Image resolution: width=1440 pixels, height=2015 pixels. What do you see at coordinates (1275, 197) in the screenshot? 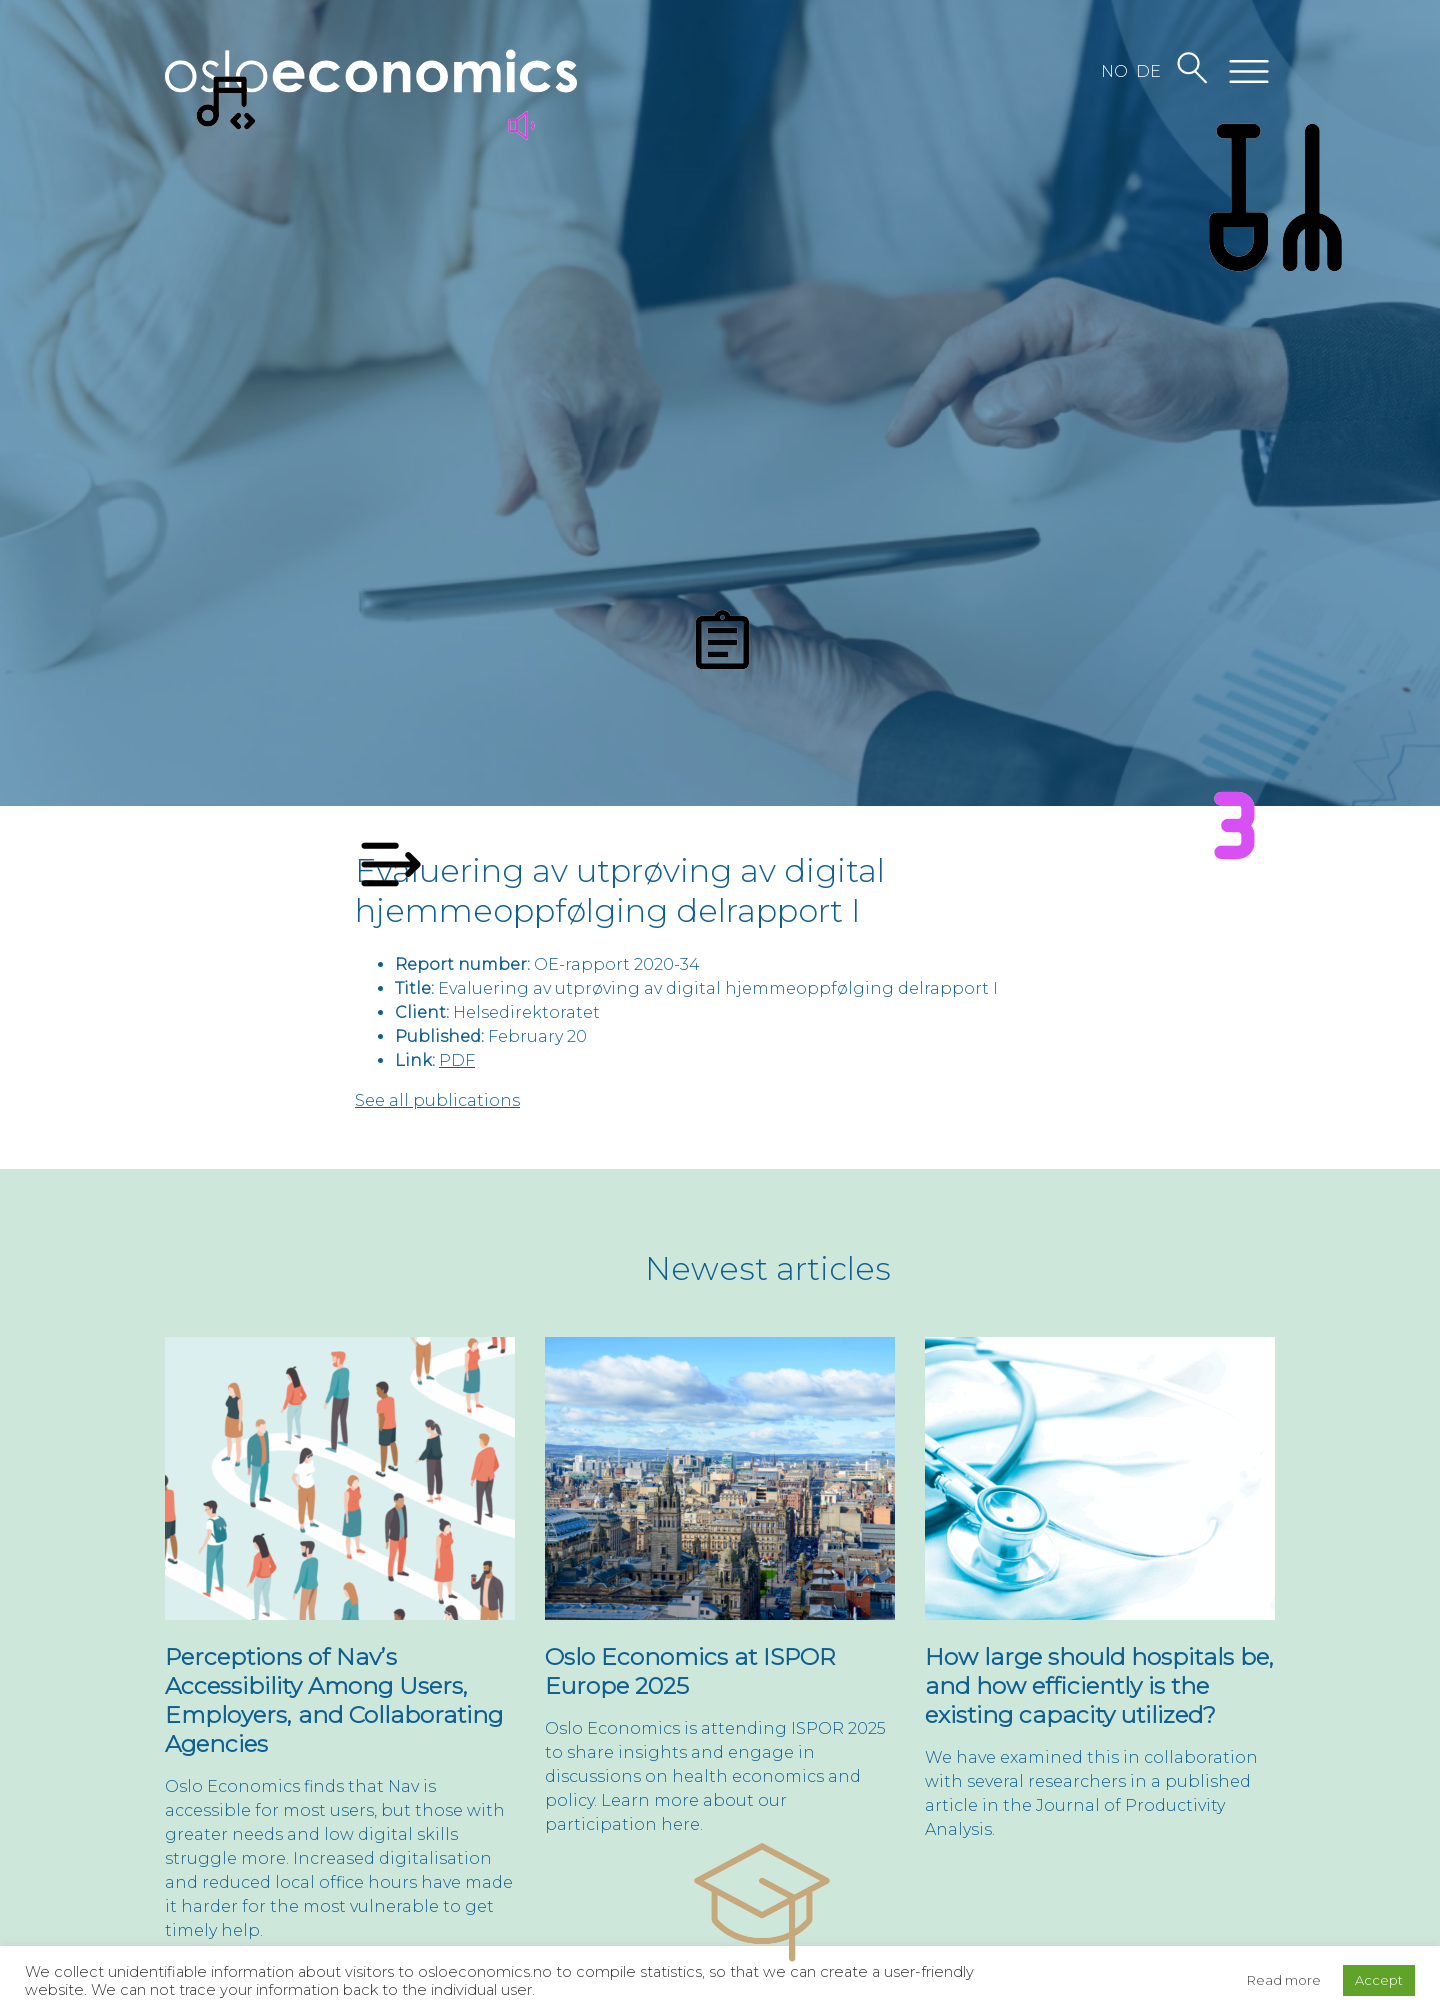
I see `access gardening or landscaping tools` at bounding box center [1275, 197].